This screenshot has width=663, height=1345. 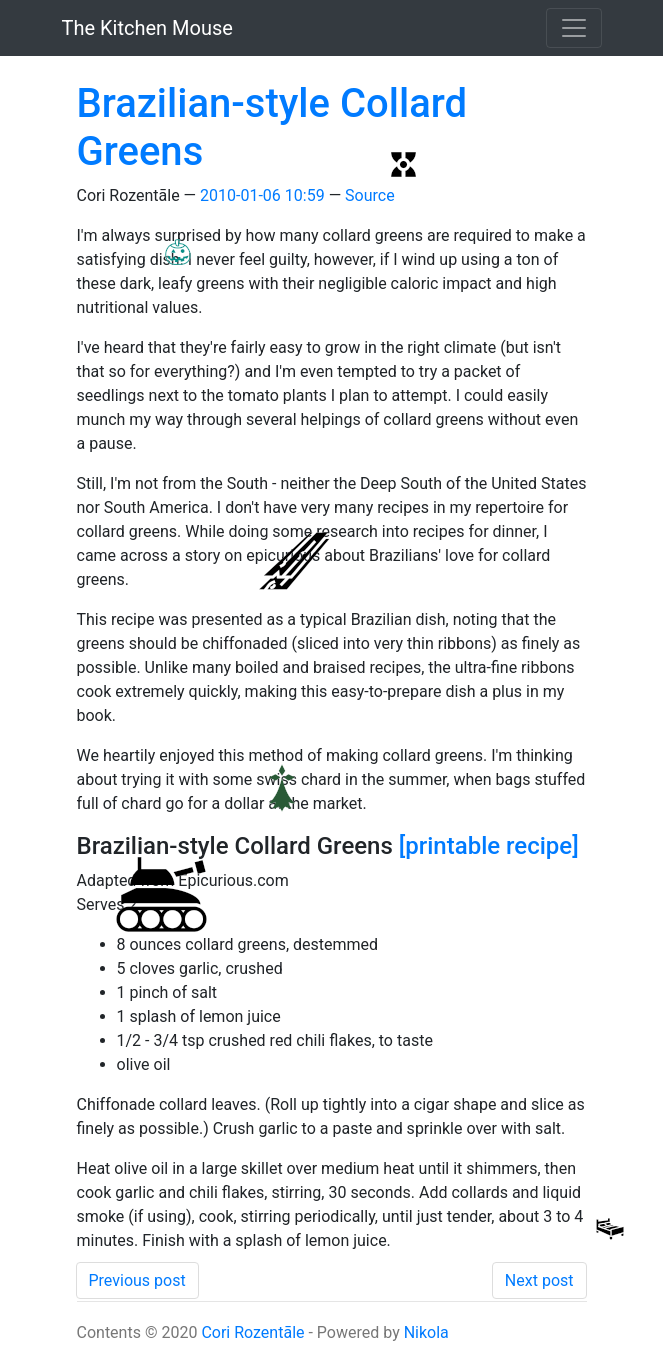 I want to click on wooden planks or lumber resource in a crafting game, so click(x=294, y=561).